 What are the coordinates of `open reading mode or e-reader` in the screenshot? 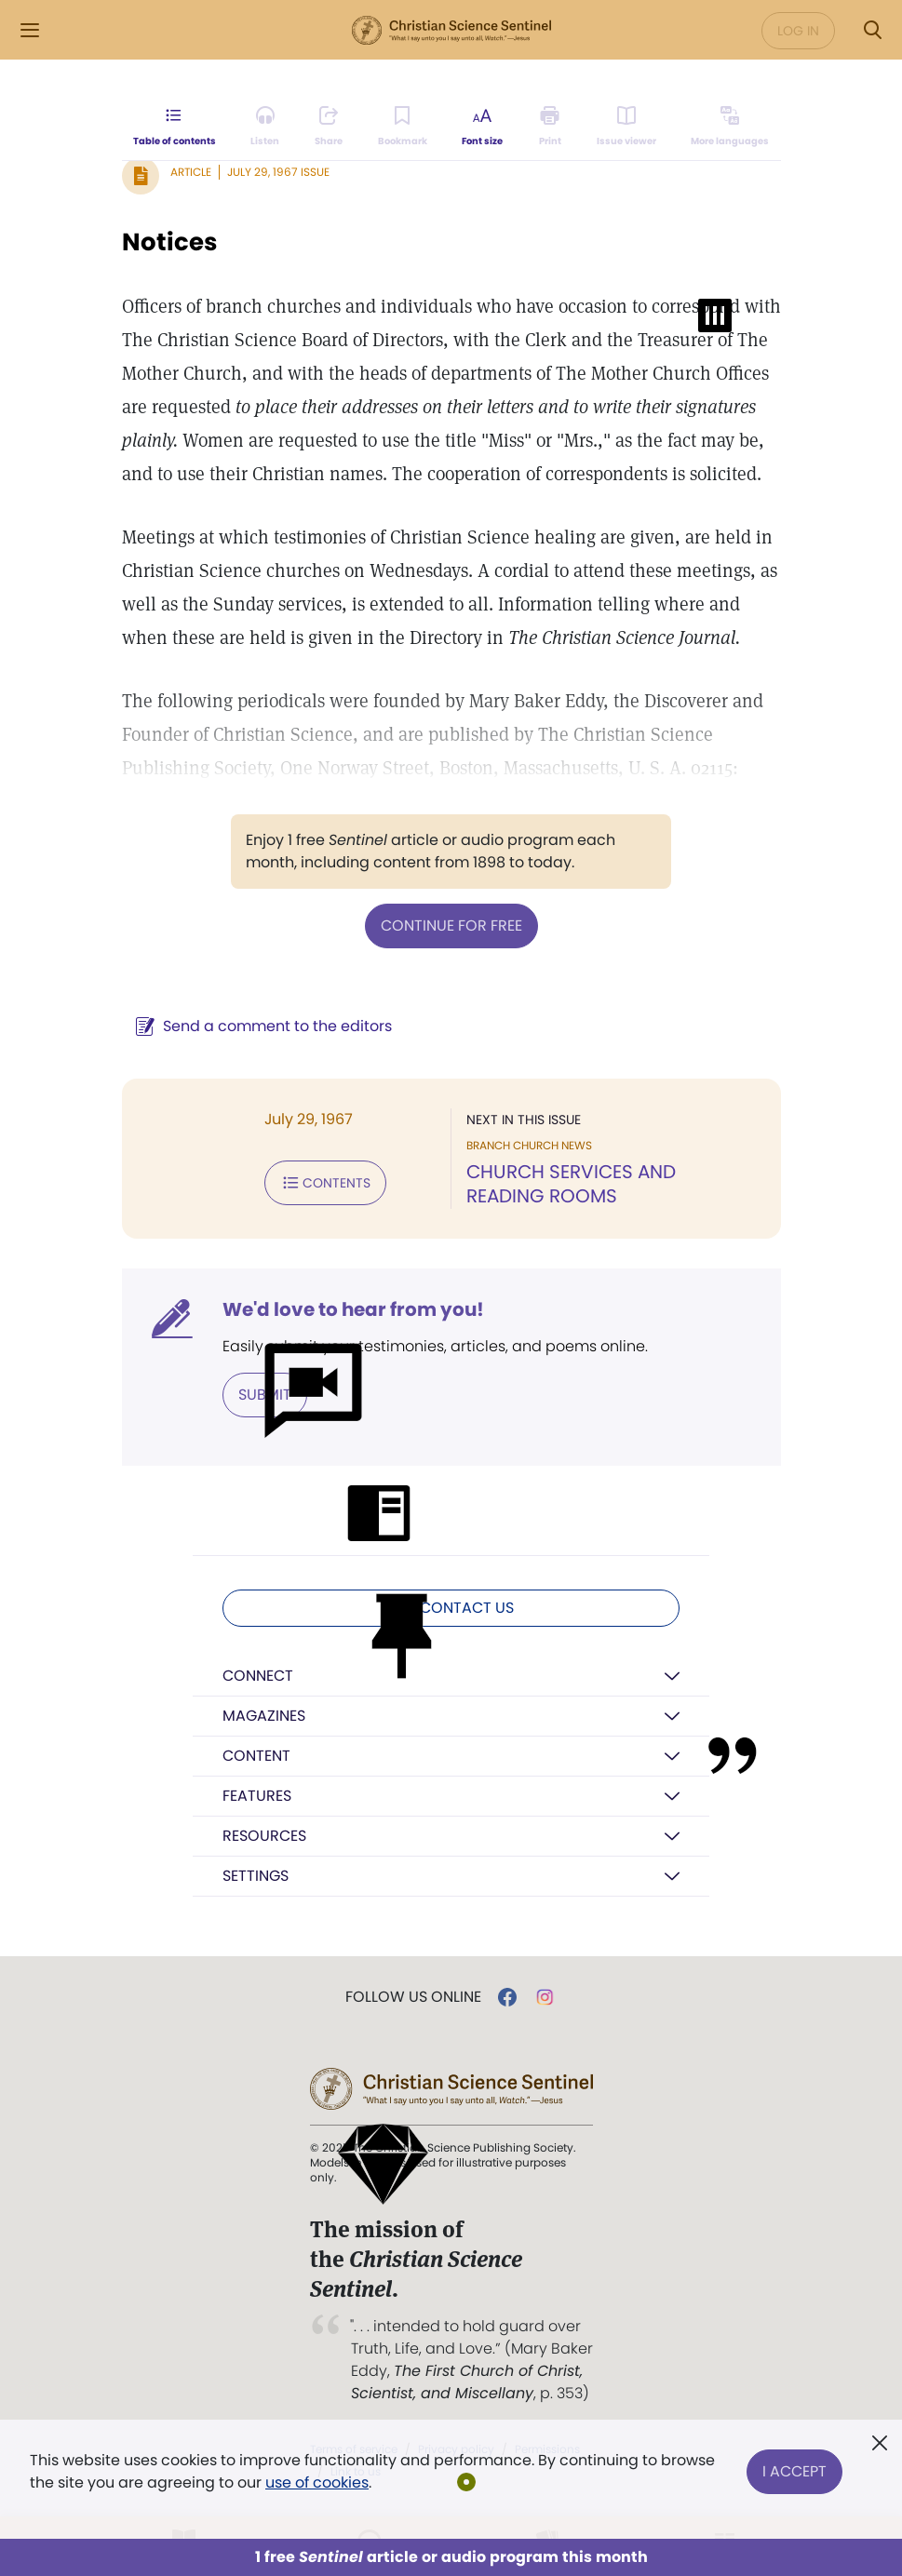 It's located at (379, 1513).